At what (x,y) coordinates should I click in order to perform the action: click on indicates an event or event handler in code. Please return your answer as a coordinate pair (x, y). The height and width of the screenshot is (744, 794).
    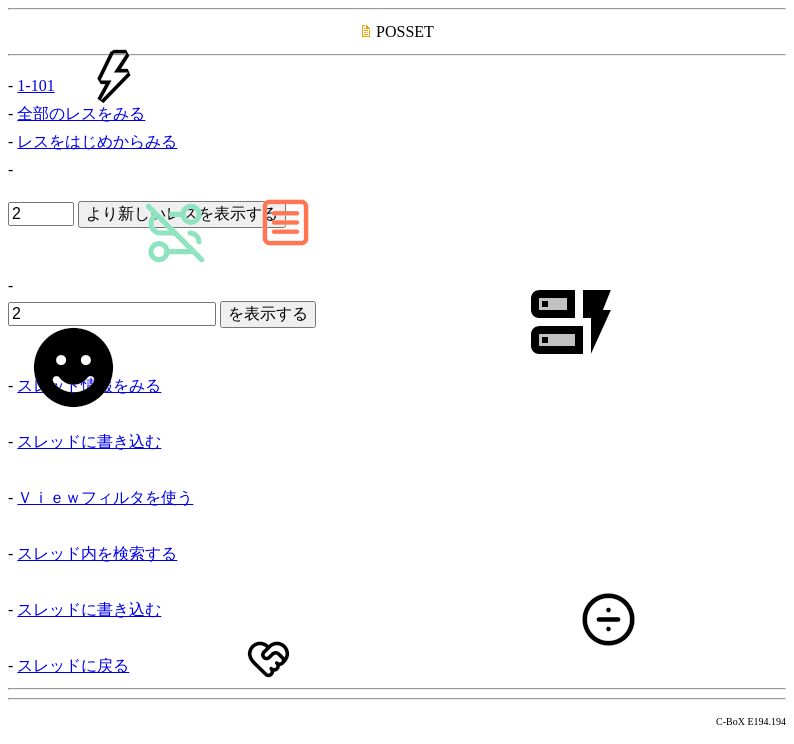
    Looking at the image, I should click on (112, 76).